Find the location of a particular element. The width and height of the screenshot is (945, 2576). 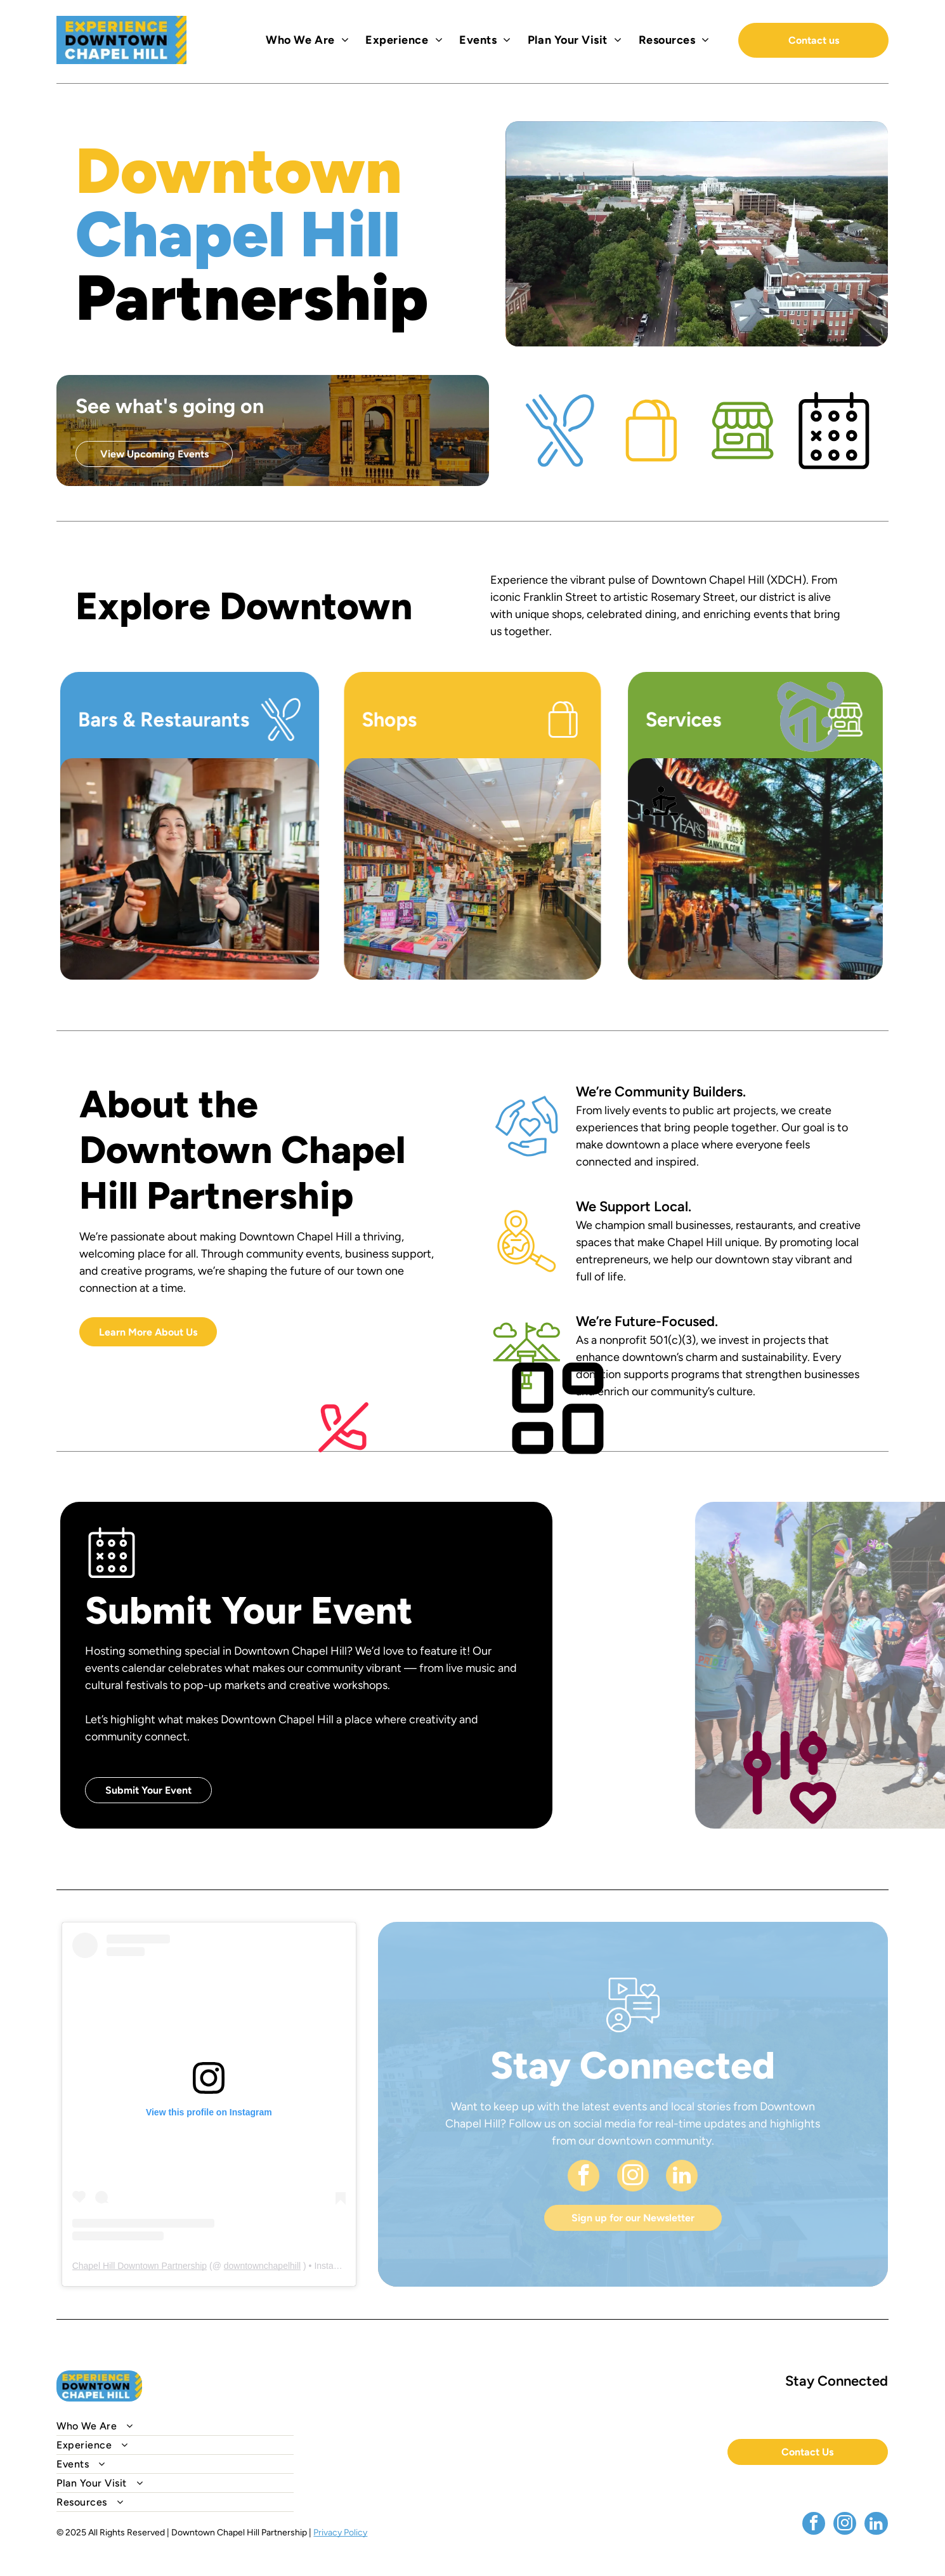

open dashboard view is located at coordinates (557, 1408).